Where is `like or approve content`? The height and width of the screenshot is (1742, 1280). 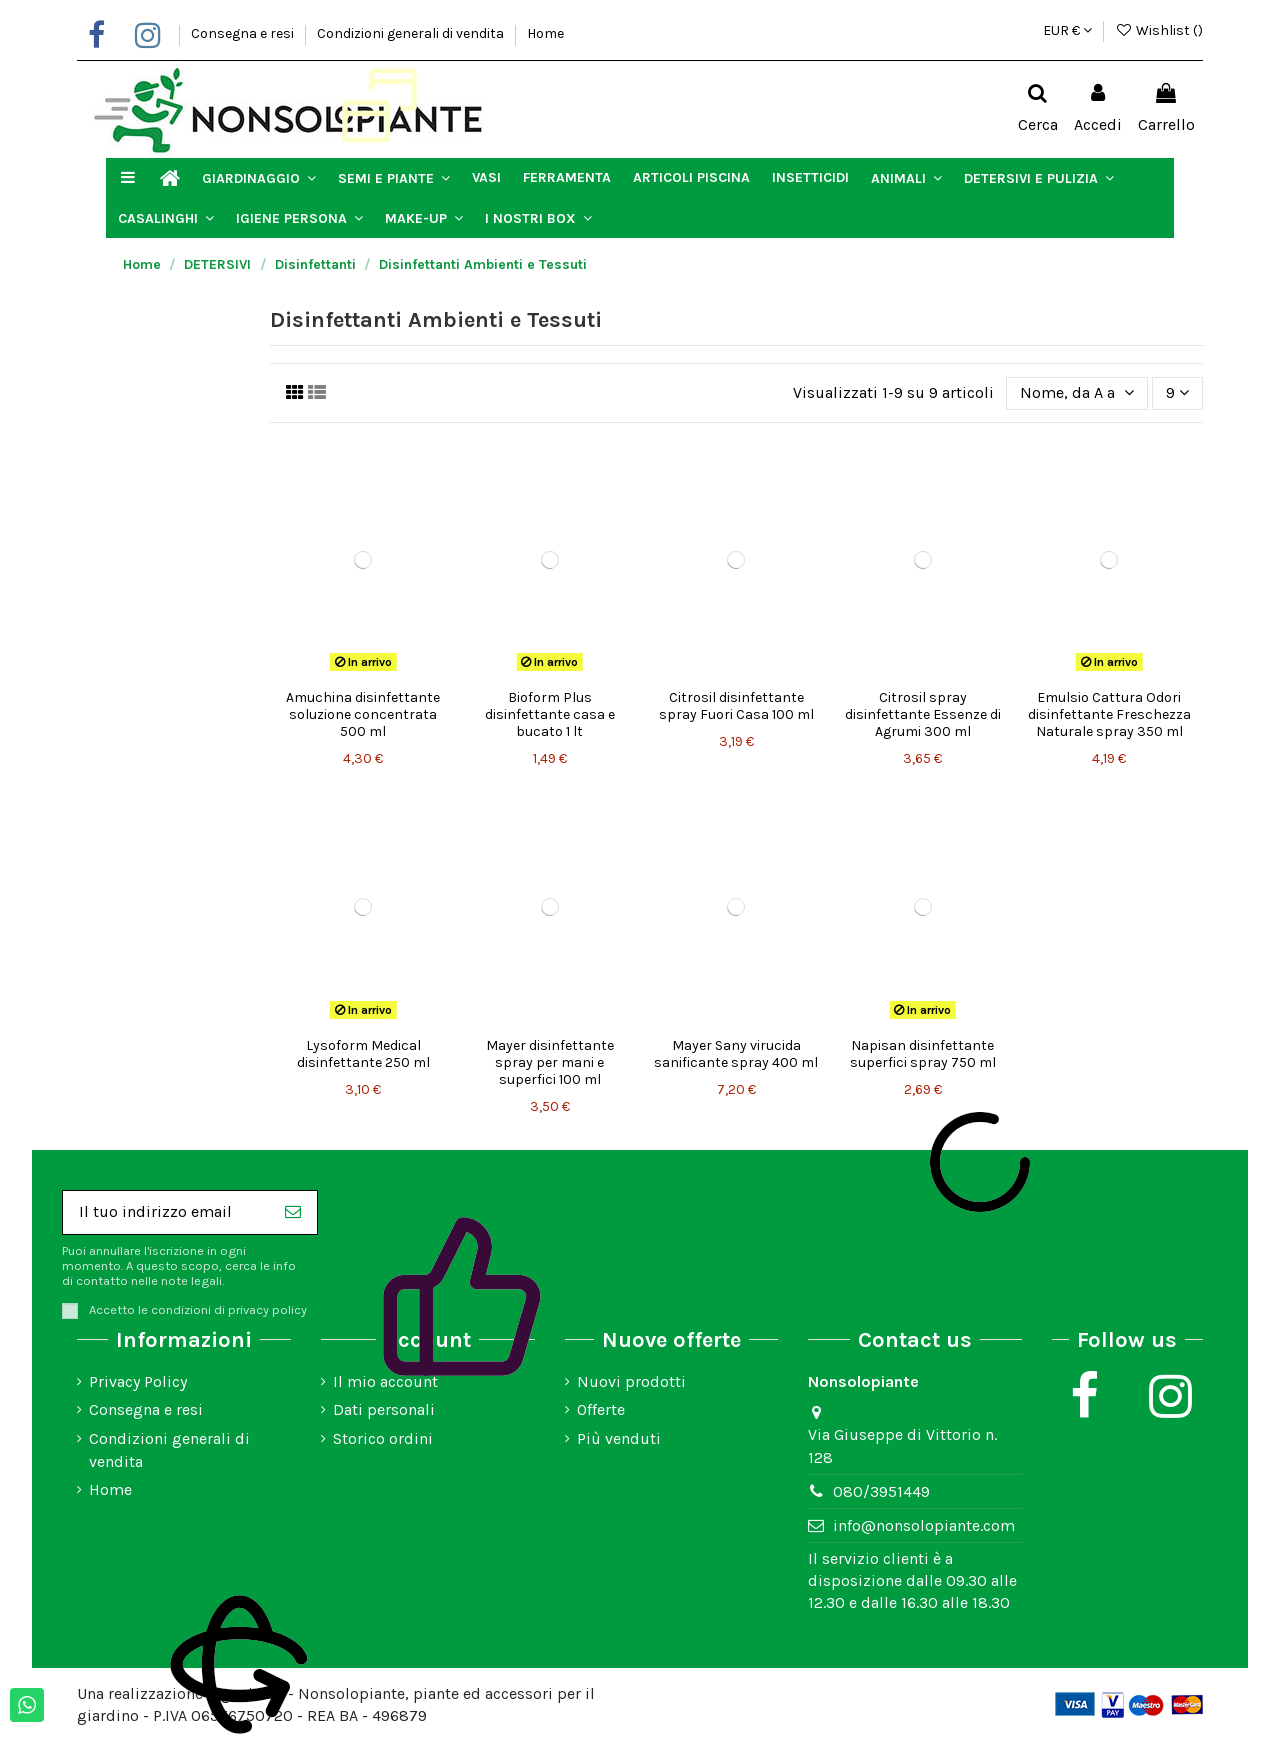
like or approve content is located at coordinates (462, 1296).